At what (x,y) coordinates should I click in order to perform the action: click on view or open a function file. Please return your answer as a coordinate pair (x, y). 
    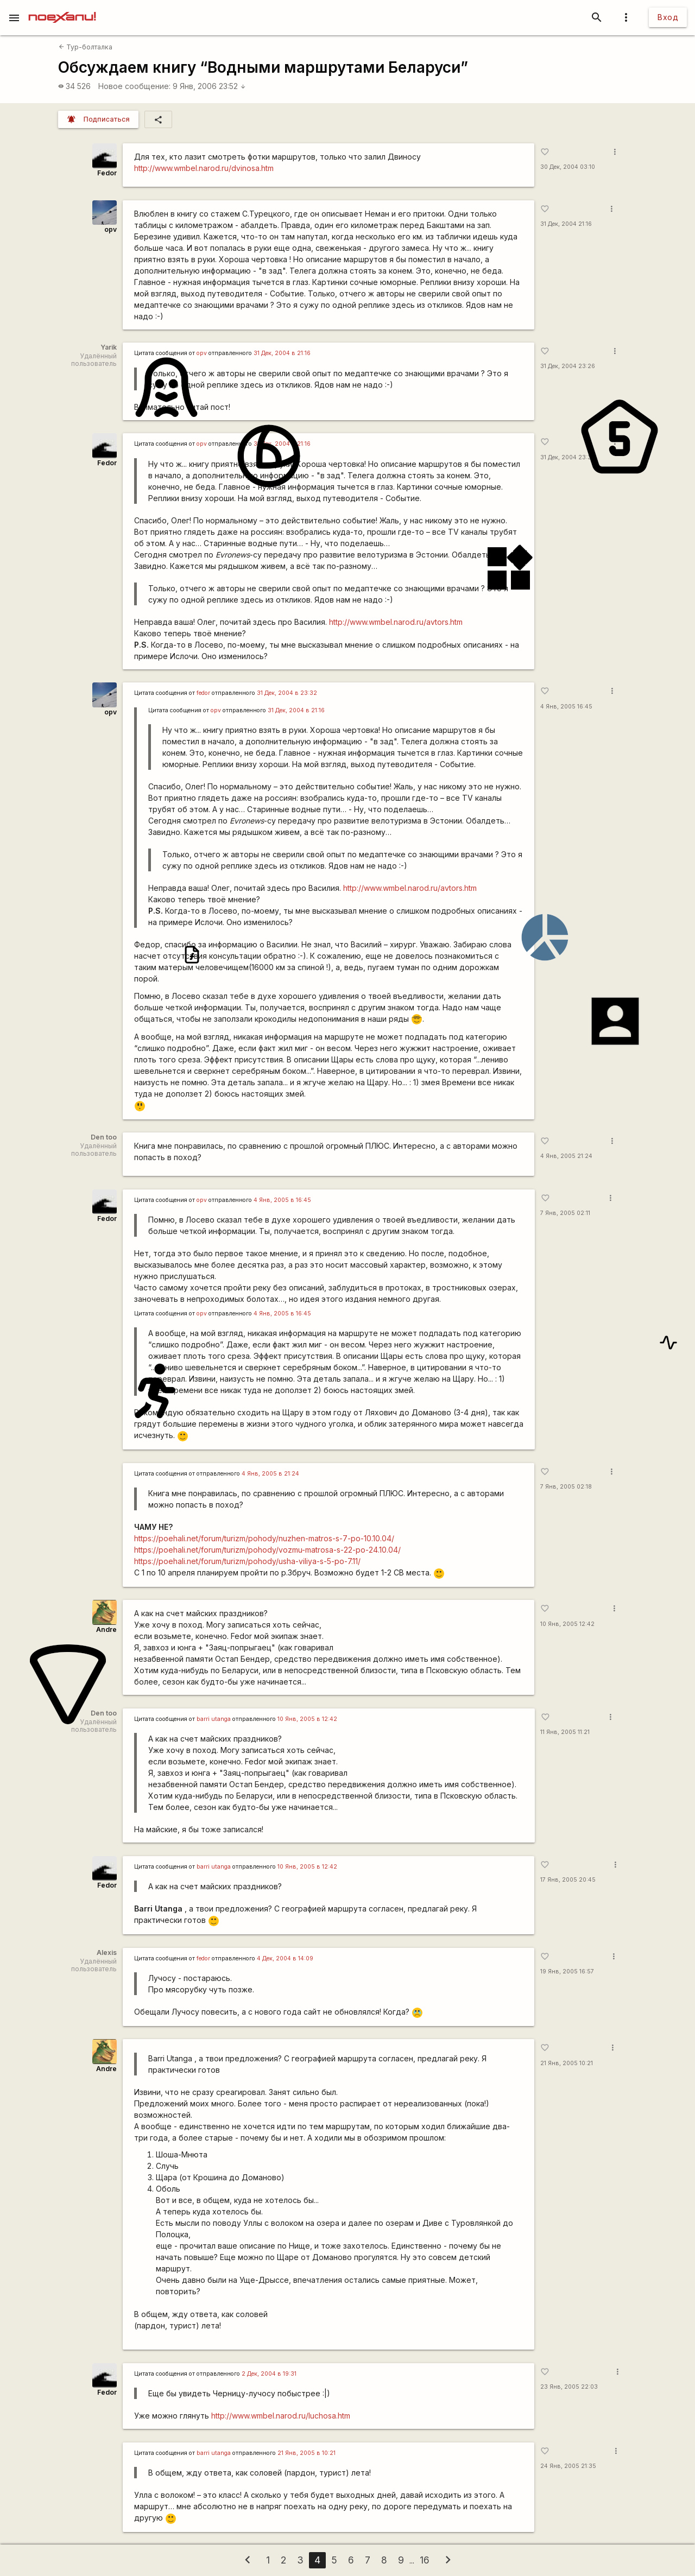
    Looking at the image, I should click on (192, 954).